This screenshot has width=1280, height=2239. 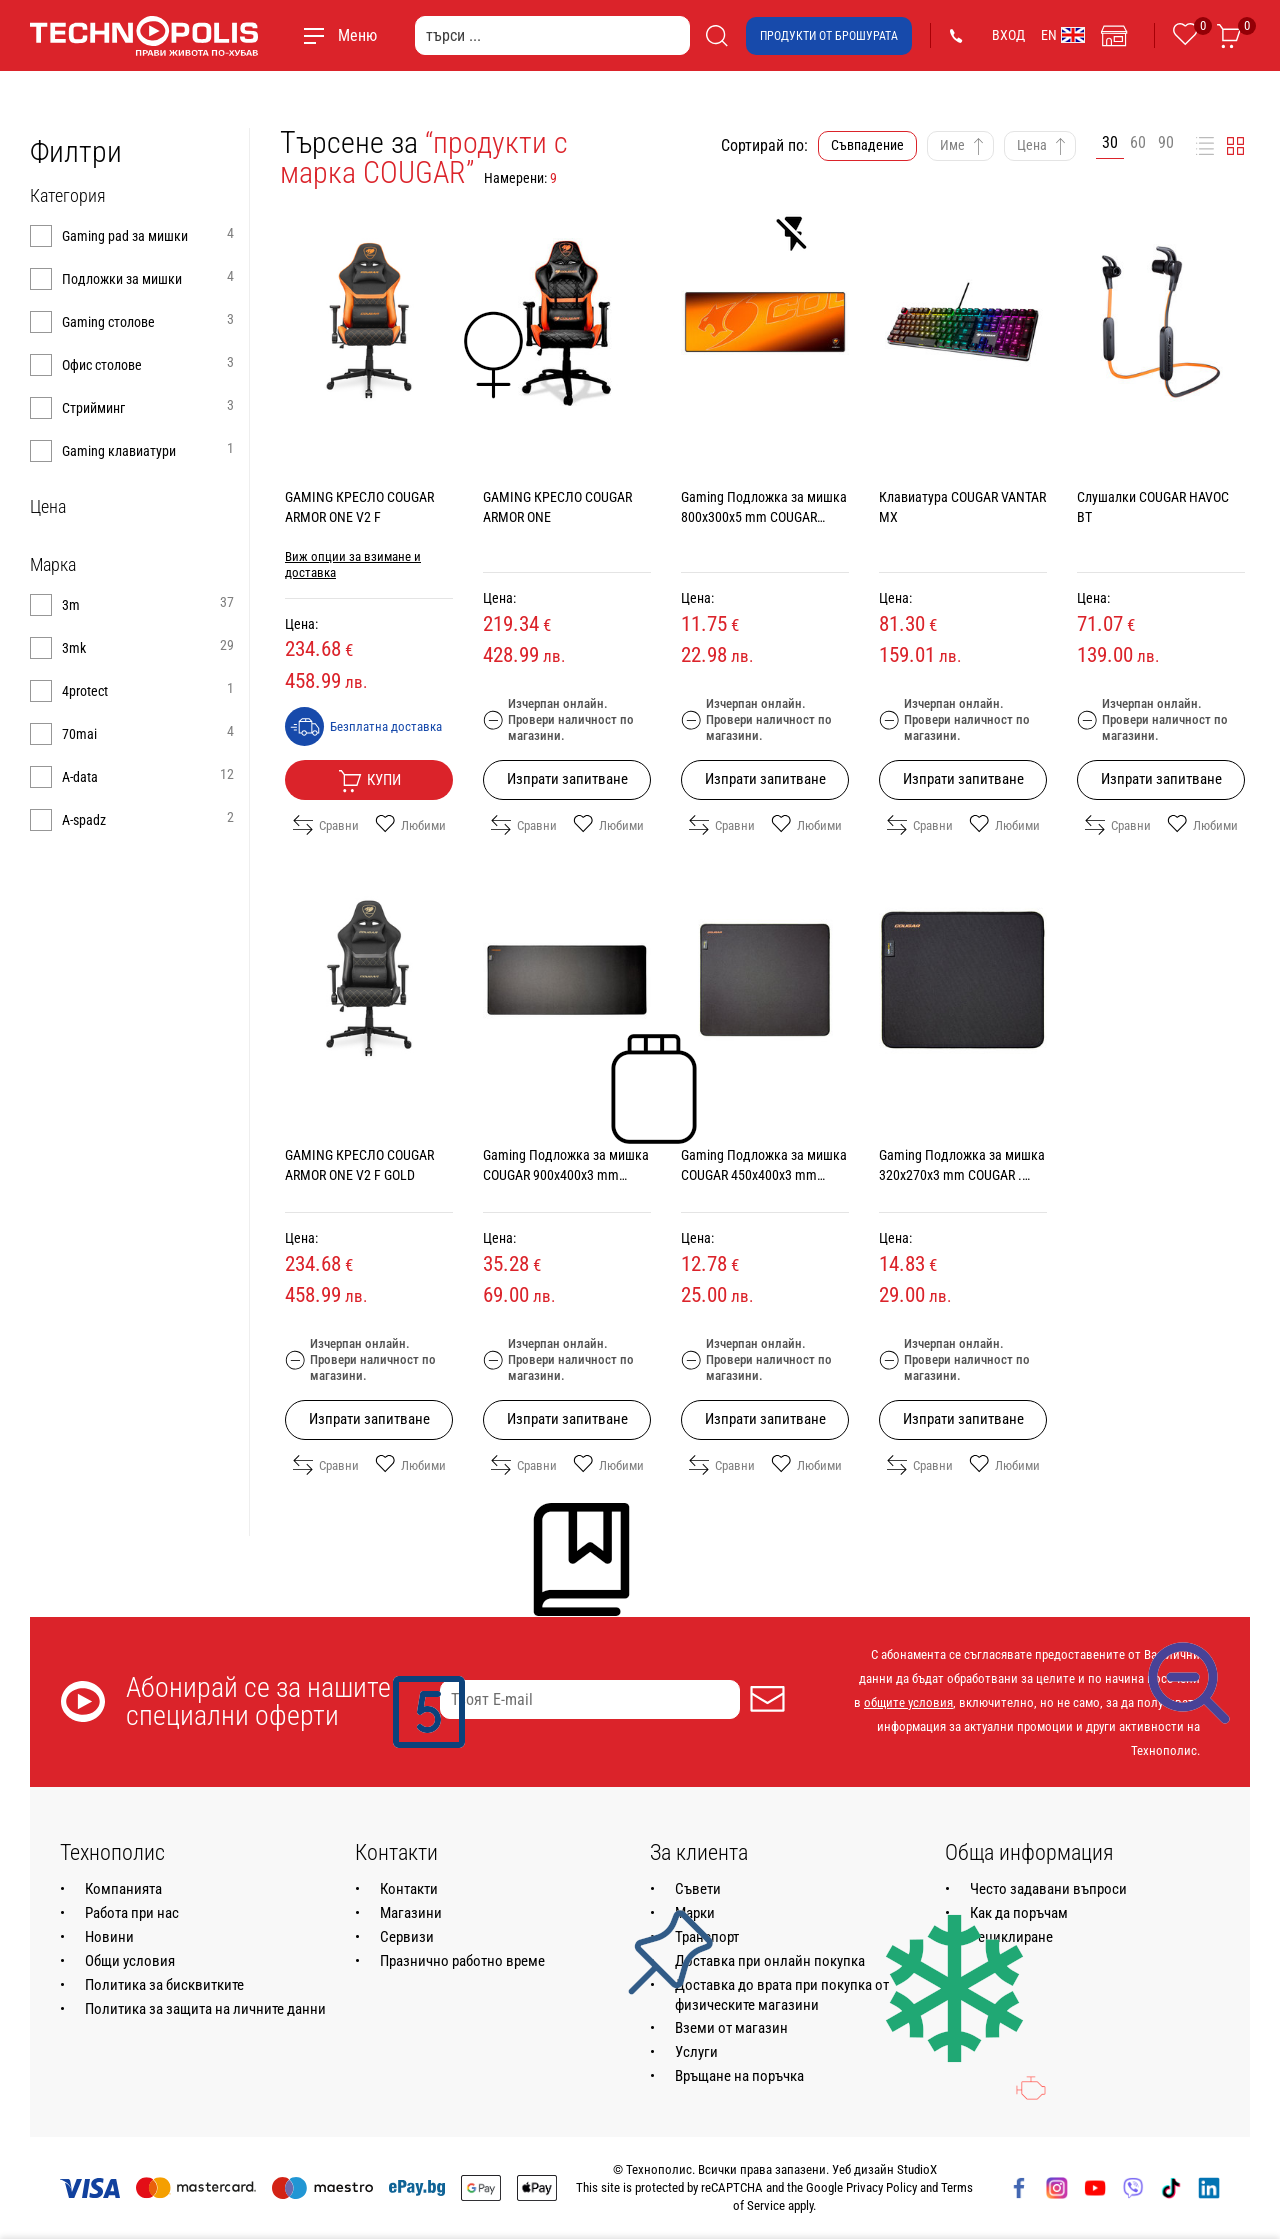 What do you see at coordinates (1030, 2088) in the screenshot?
I see `view engine status or diagnostics` at bounding box center [1030, 2088].